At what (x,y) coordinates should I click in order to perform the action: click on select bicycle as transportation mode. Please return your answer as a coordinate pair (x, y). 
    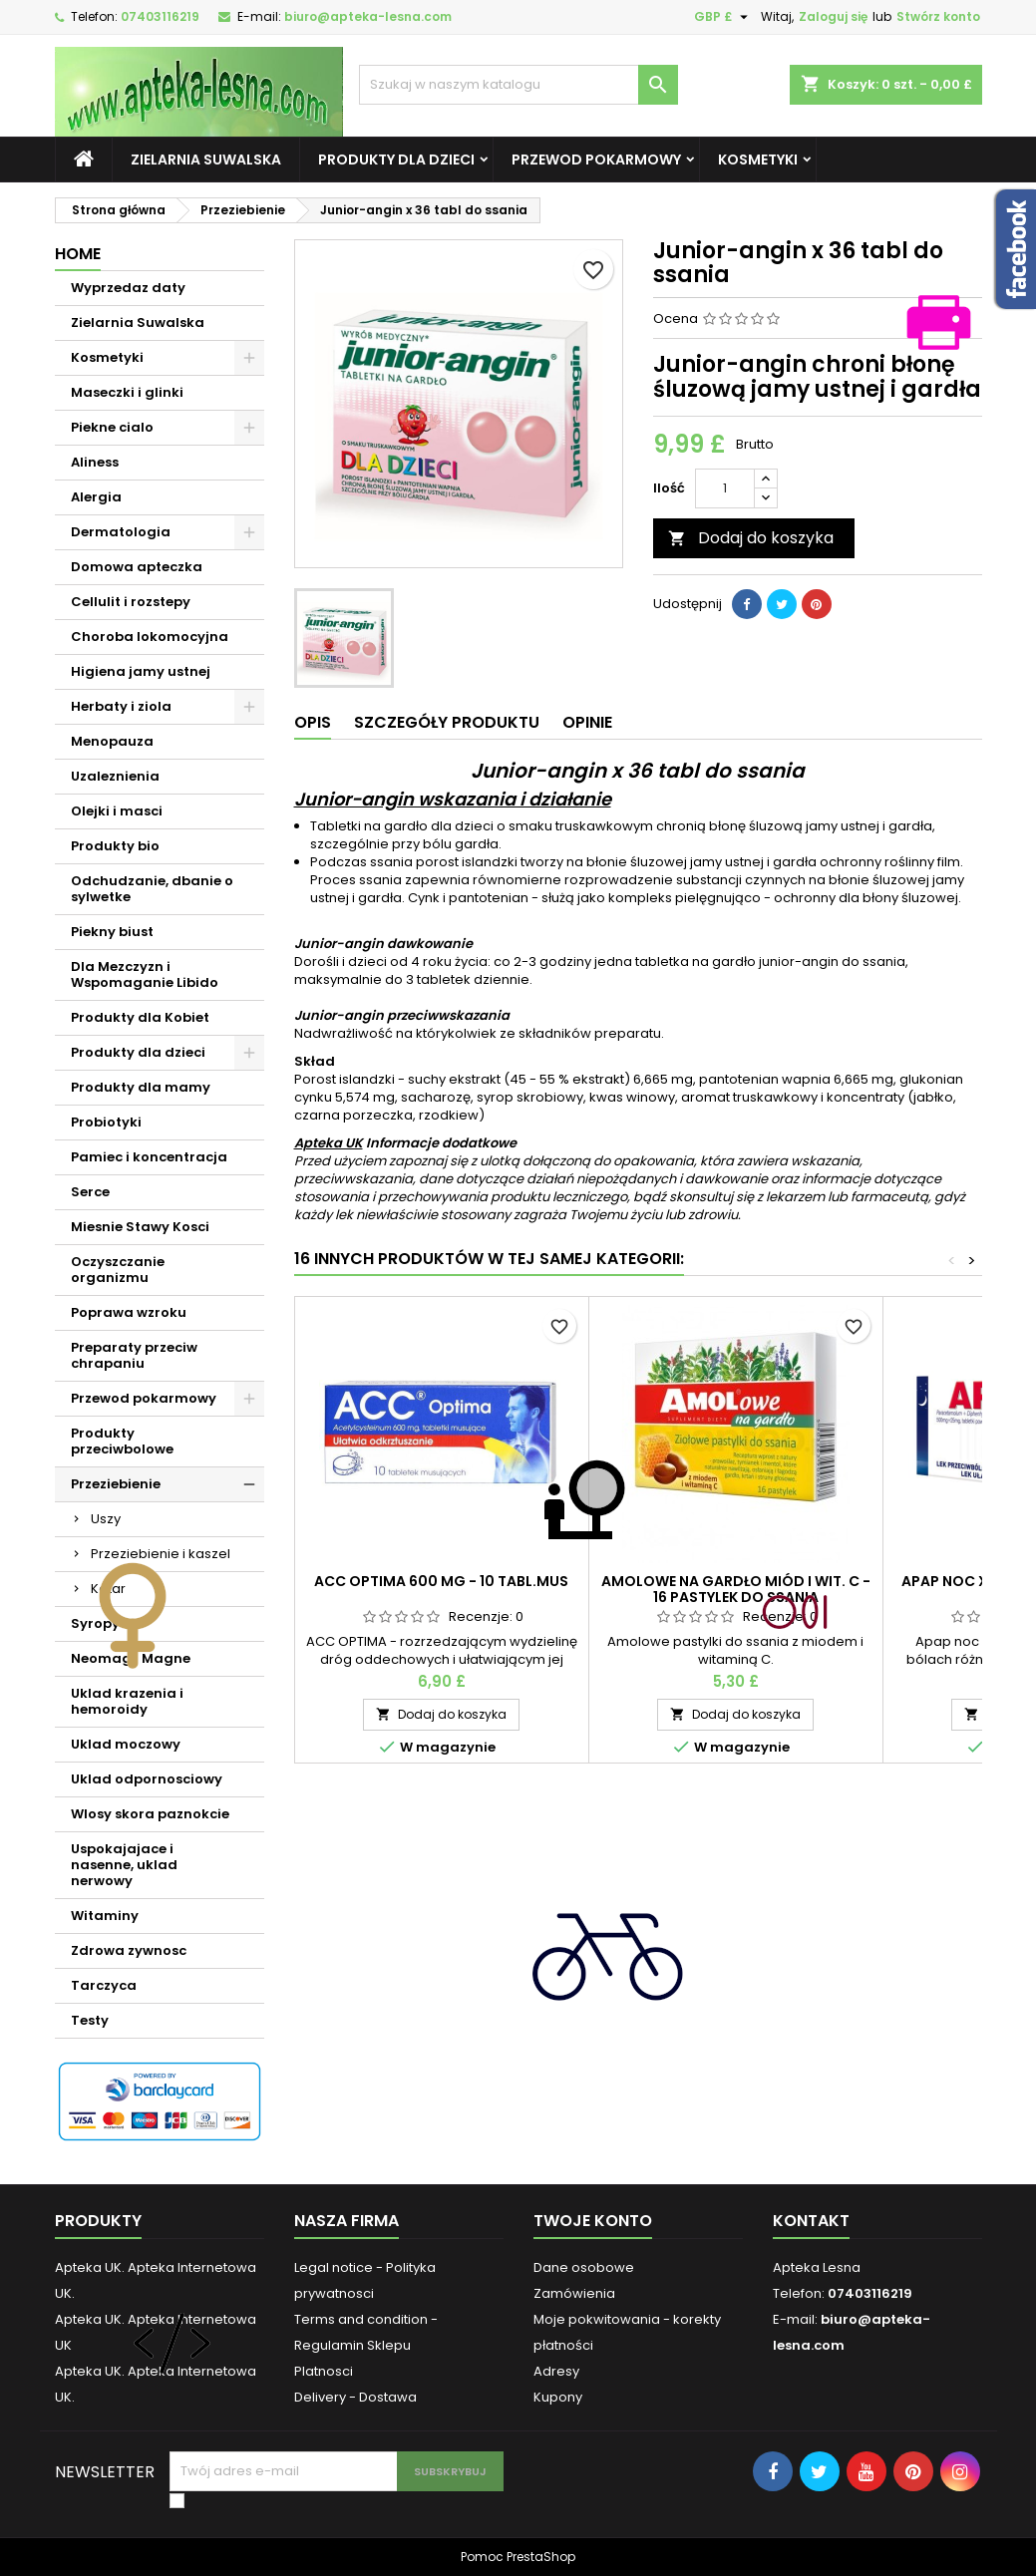
    Looking at the image, I should click on (607, 1954).